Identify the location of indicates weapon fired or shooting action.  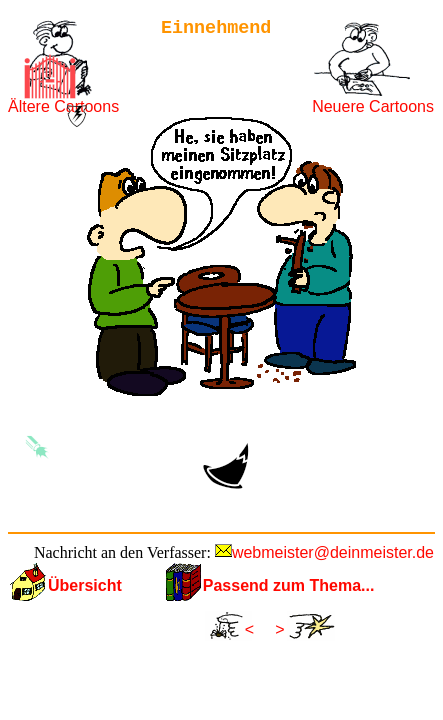
(37, 447).